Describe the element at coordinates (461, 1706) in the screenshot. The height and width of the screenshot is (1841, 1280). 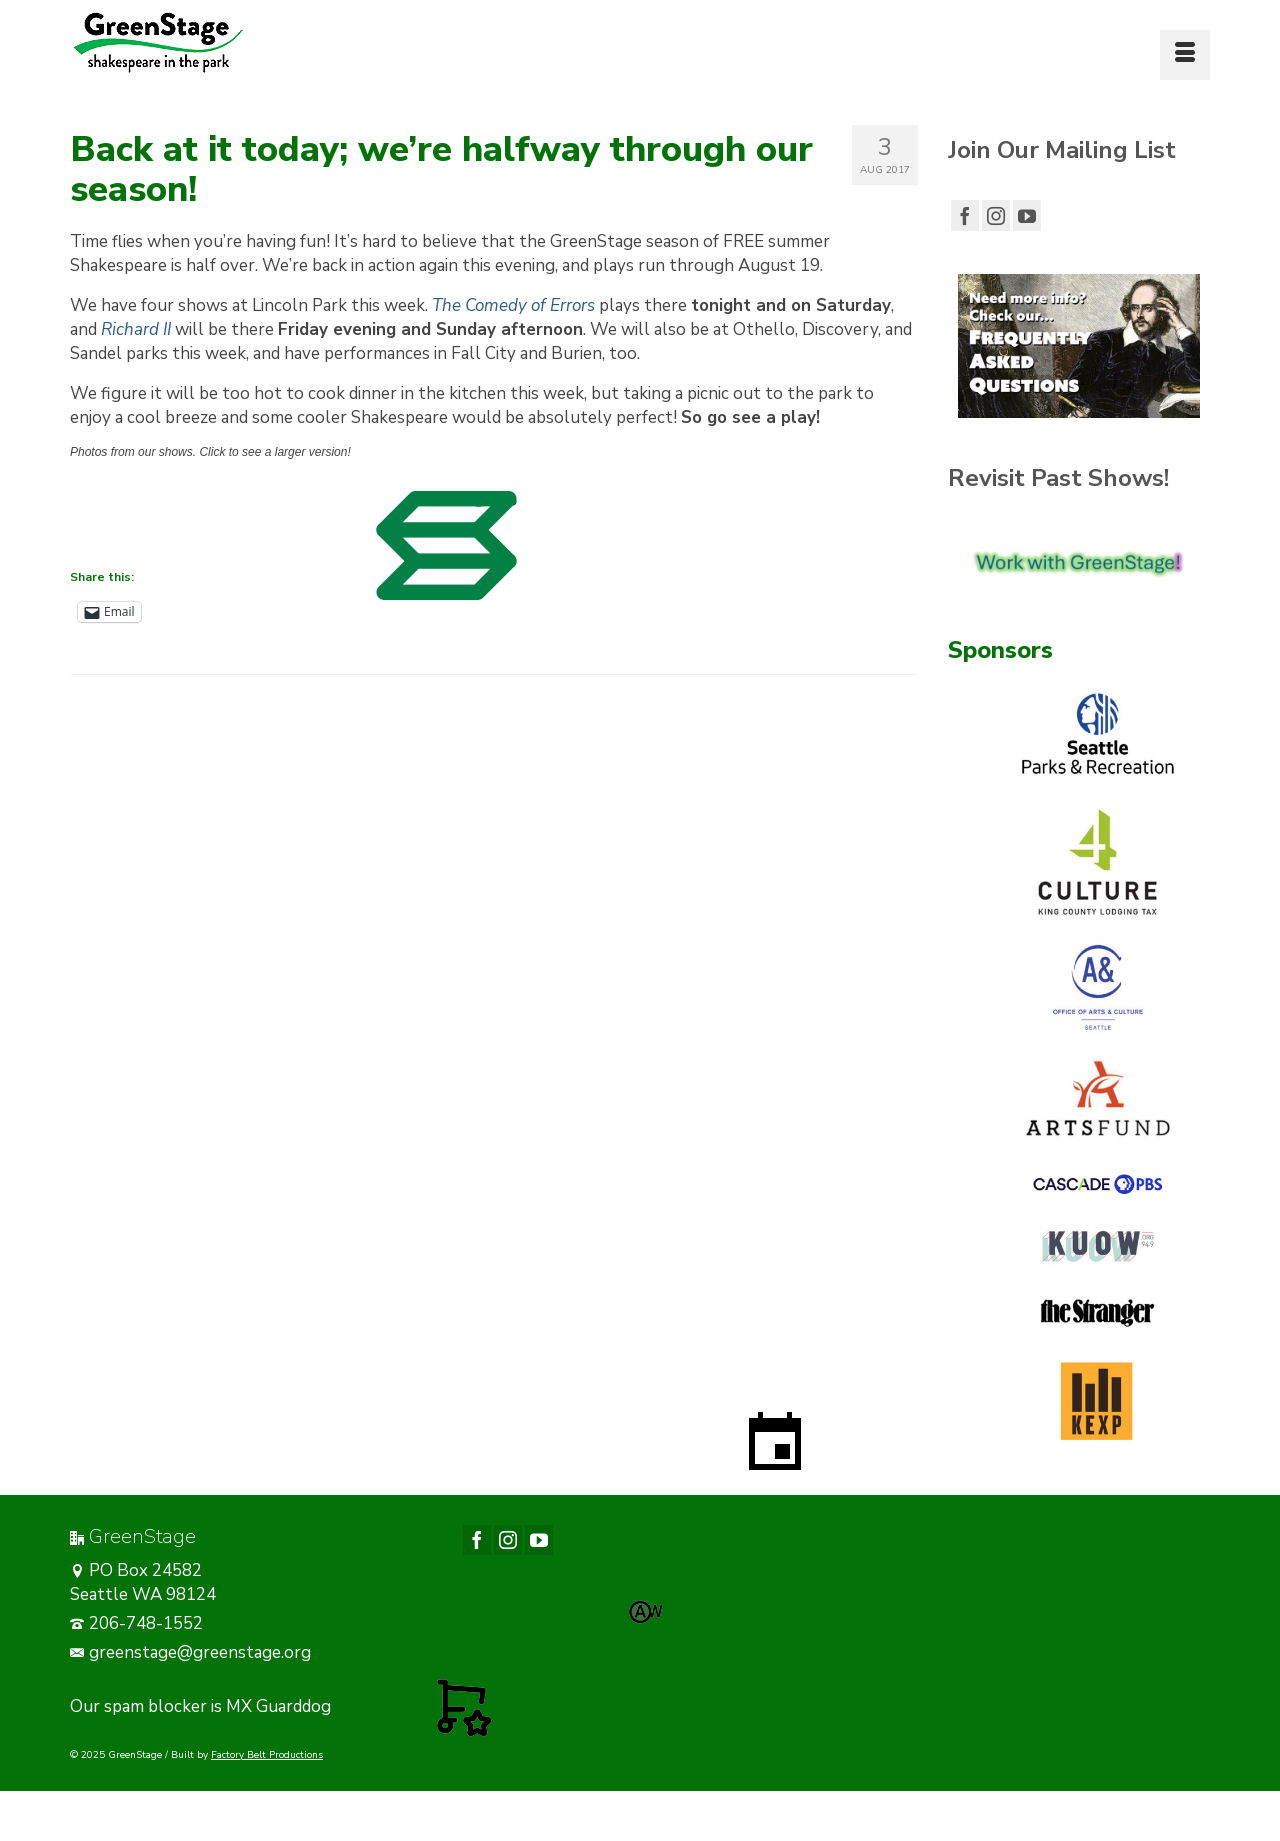
I see `view favorite or starred items in cart` at that location.